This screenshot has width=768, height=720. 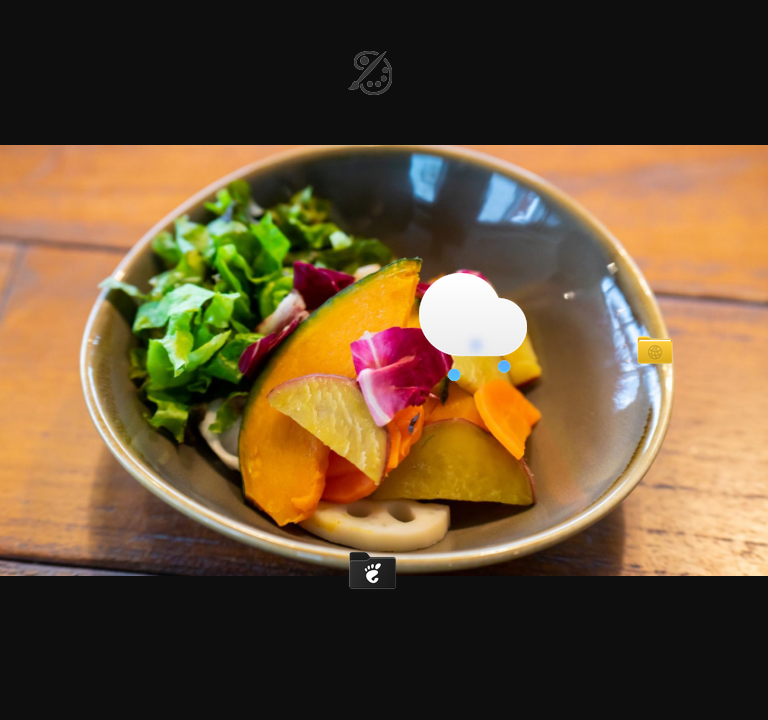 What do you see at coordinates (372, 571) in the screenshot?
I see `open gnome-related files folder` at bounding box center [372, 571].